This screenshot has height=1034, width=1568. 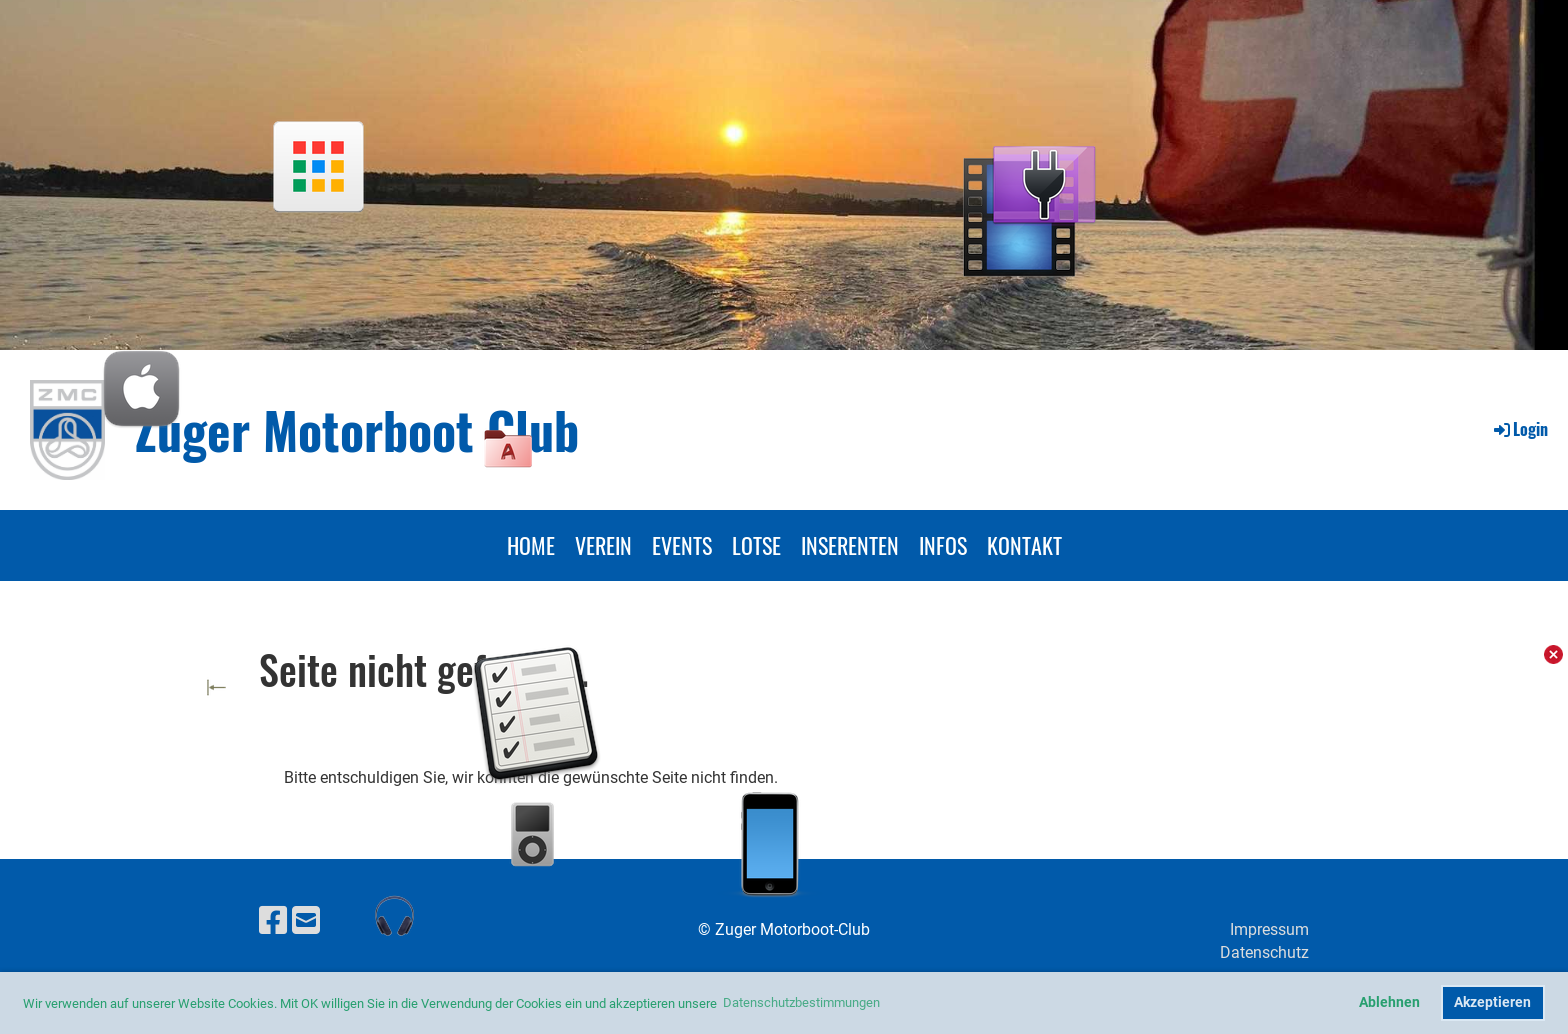 I want to click on connect bluetooth headphones, so click(x=394, y=916).